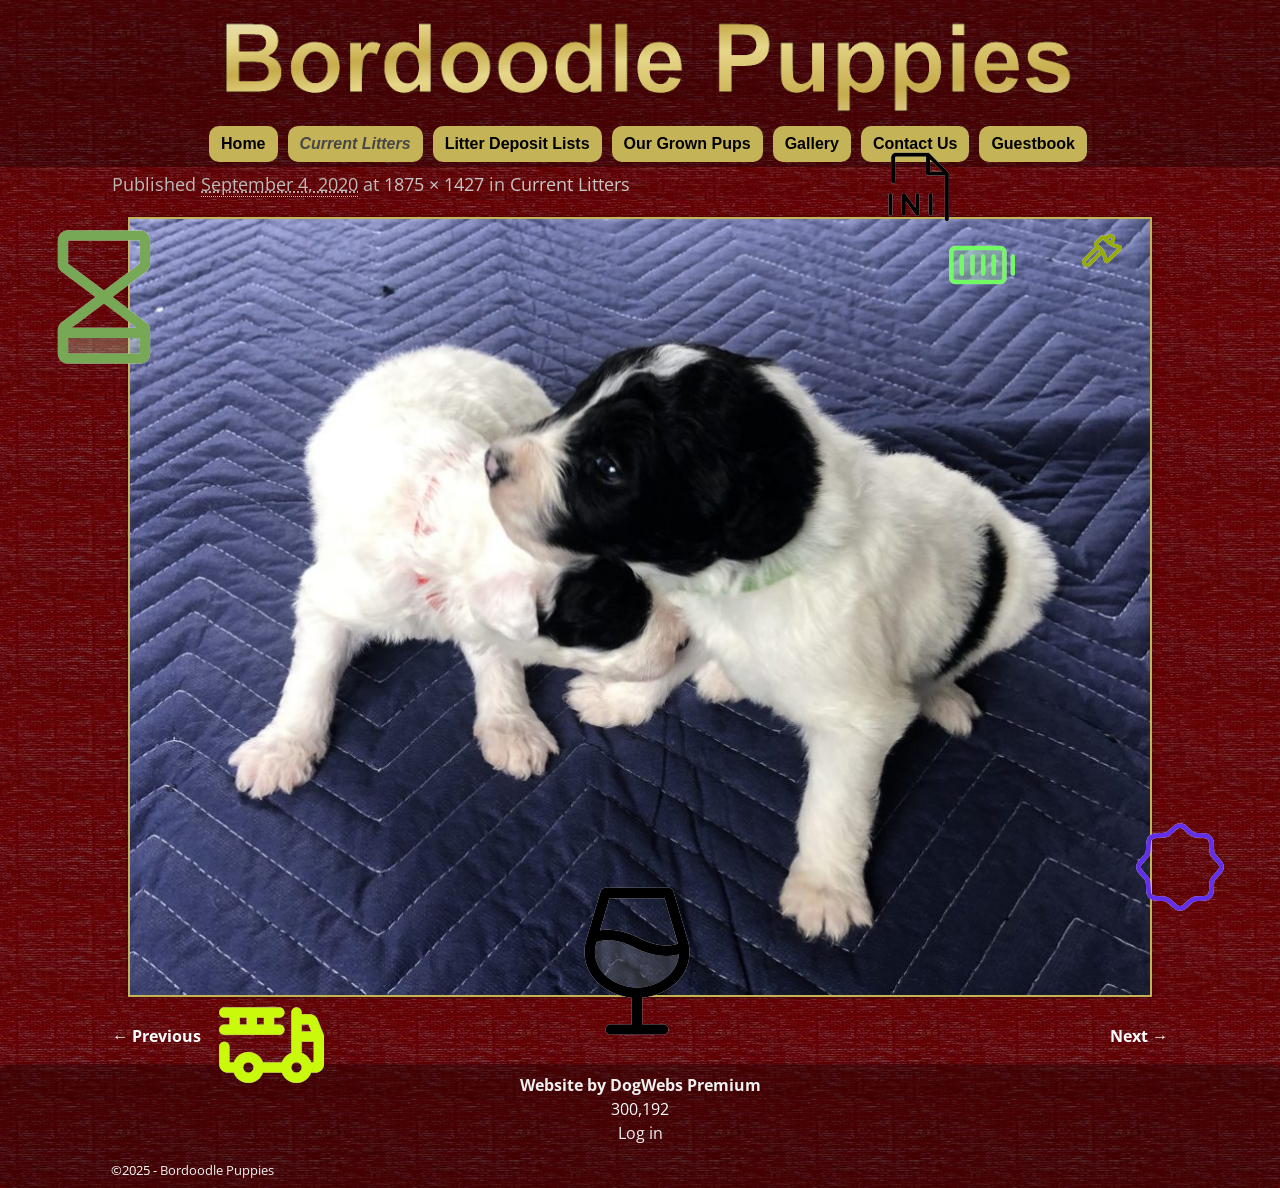  I want to click on view or open an INI configuration file, so click(920, 187).